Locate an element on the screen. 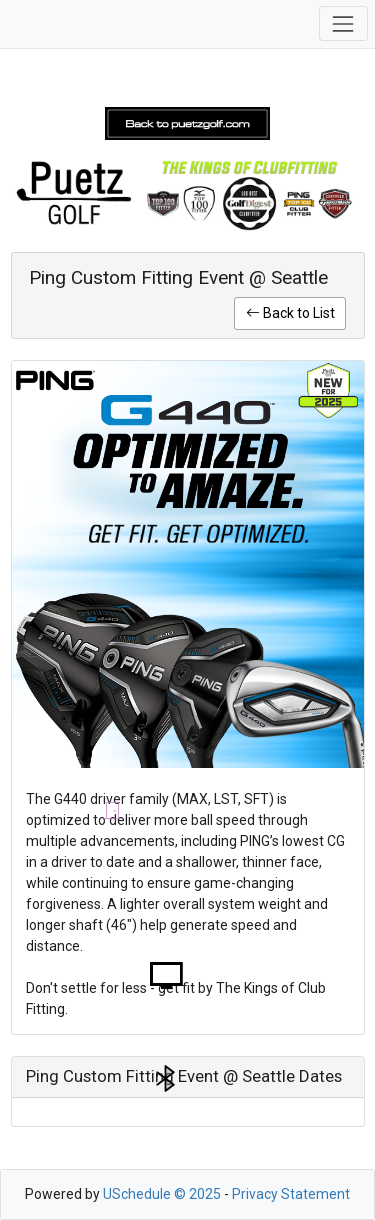 The image size is (375, 1220). log out or exit the application is located at coordinates (112, 810).